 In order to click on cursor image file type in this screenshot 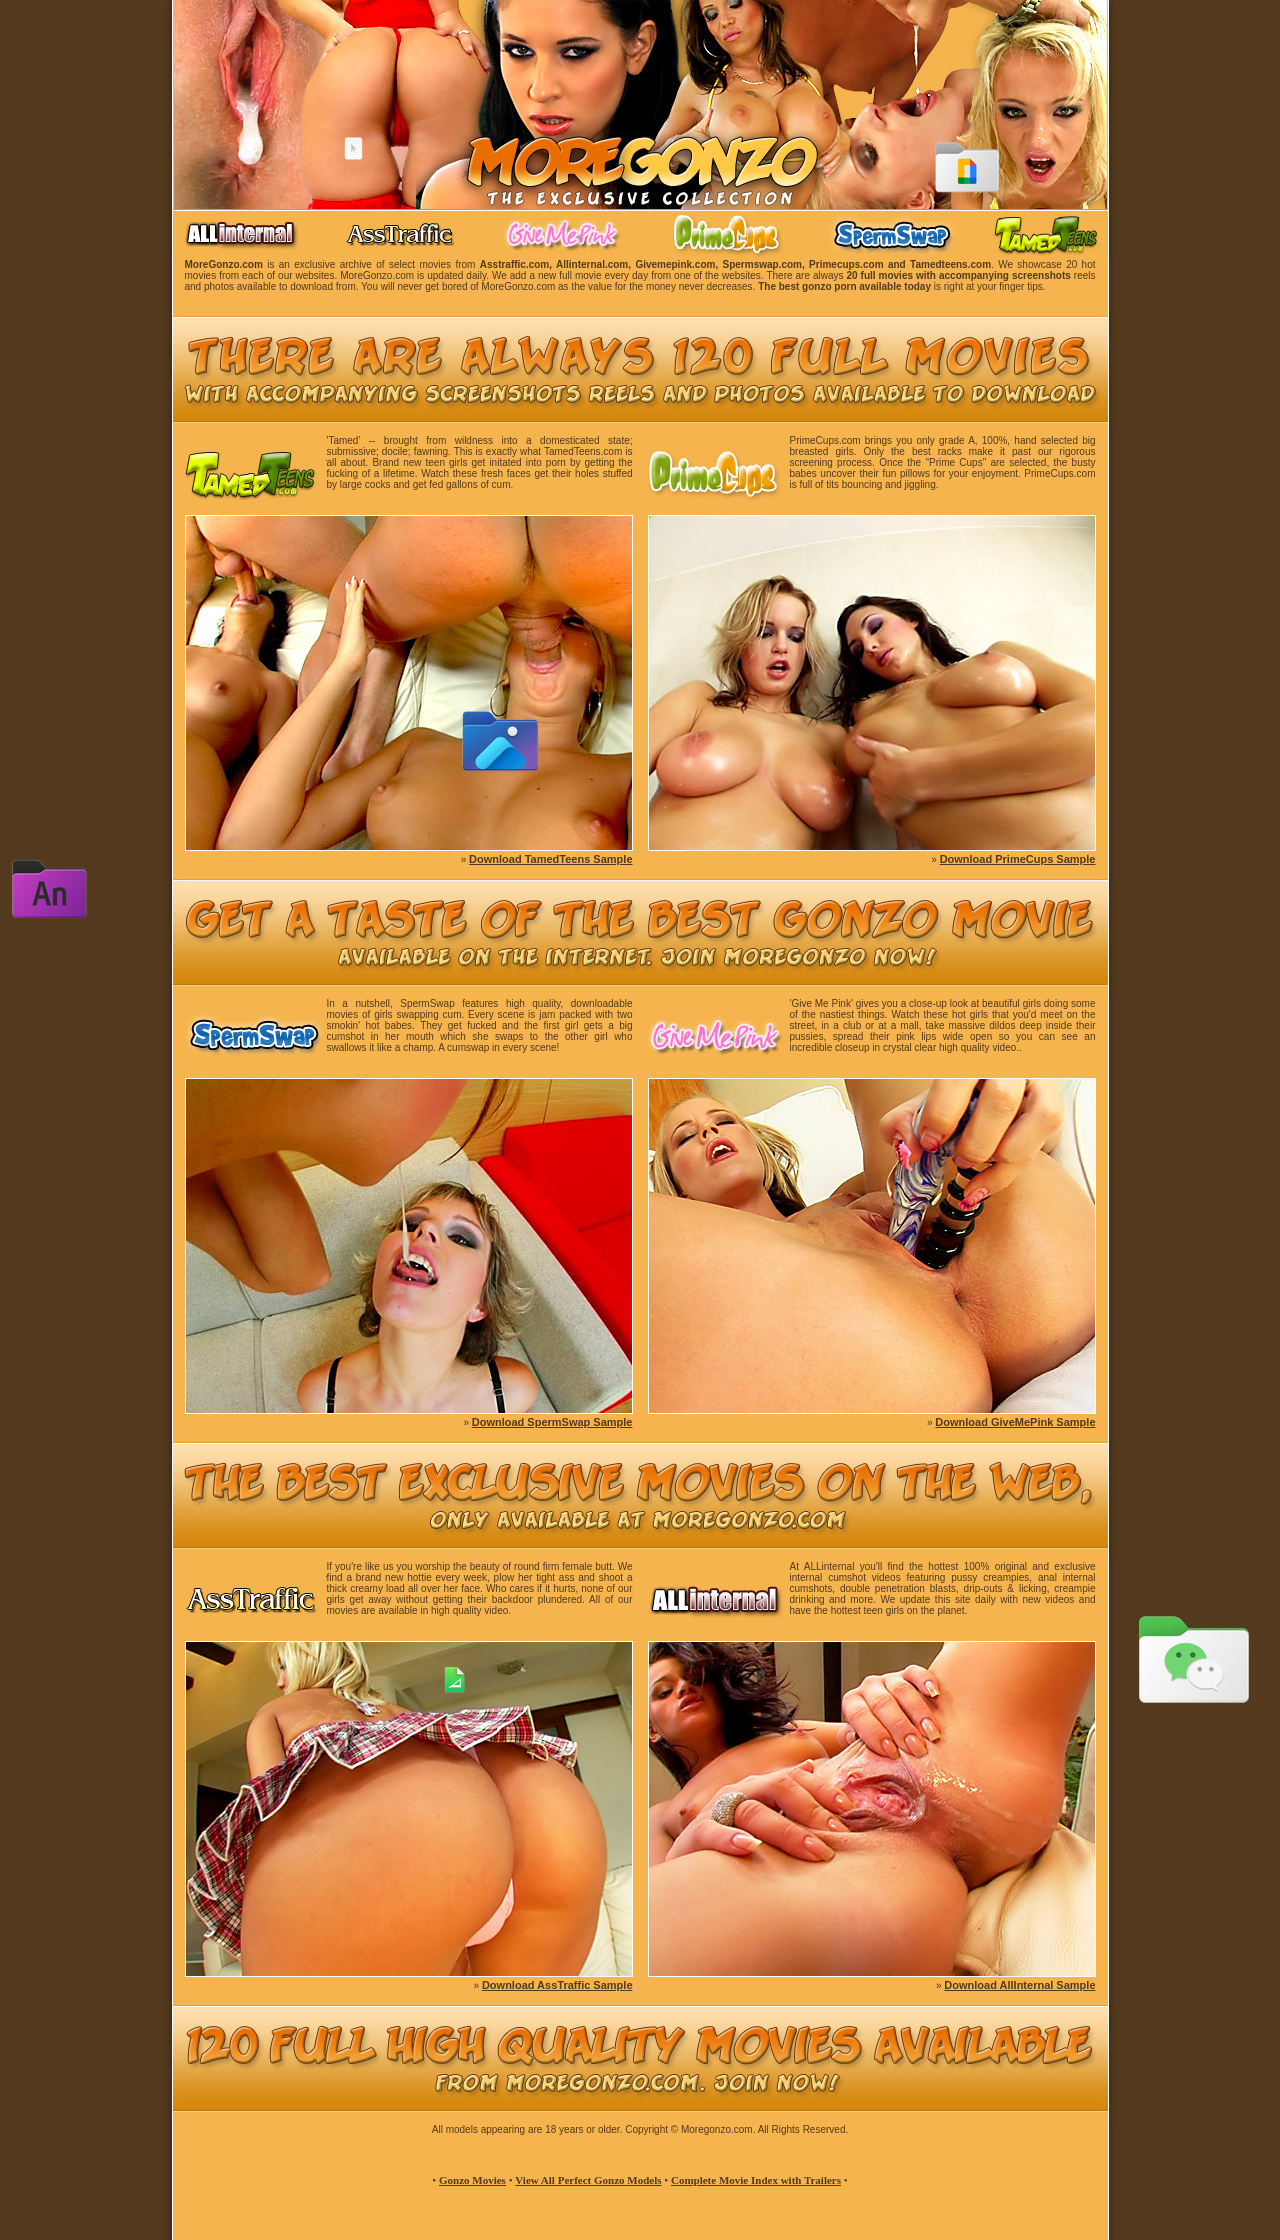, I will do `click(353, 148)`.